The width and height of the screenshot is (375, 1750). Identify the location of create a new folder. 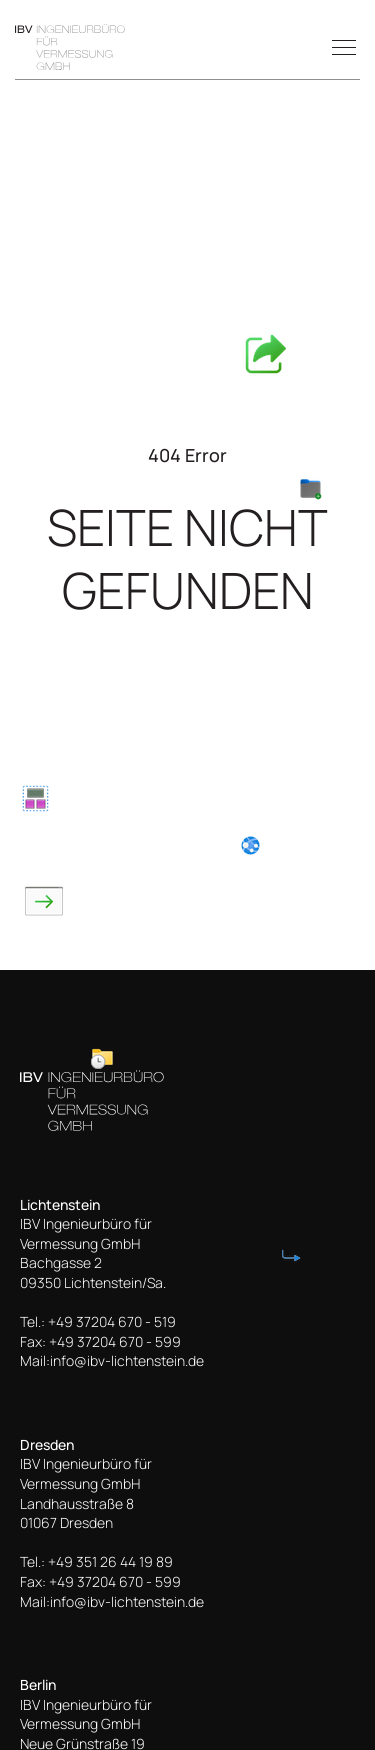
(310, 488).